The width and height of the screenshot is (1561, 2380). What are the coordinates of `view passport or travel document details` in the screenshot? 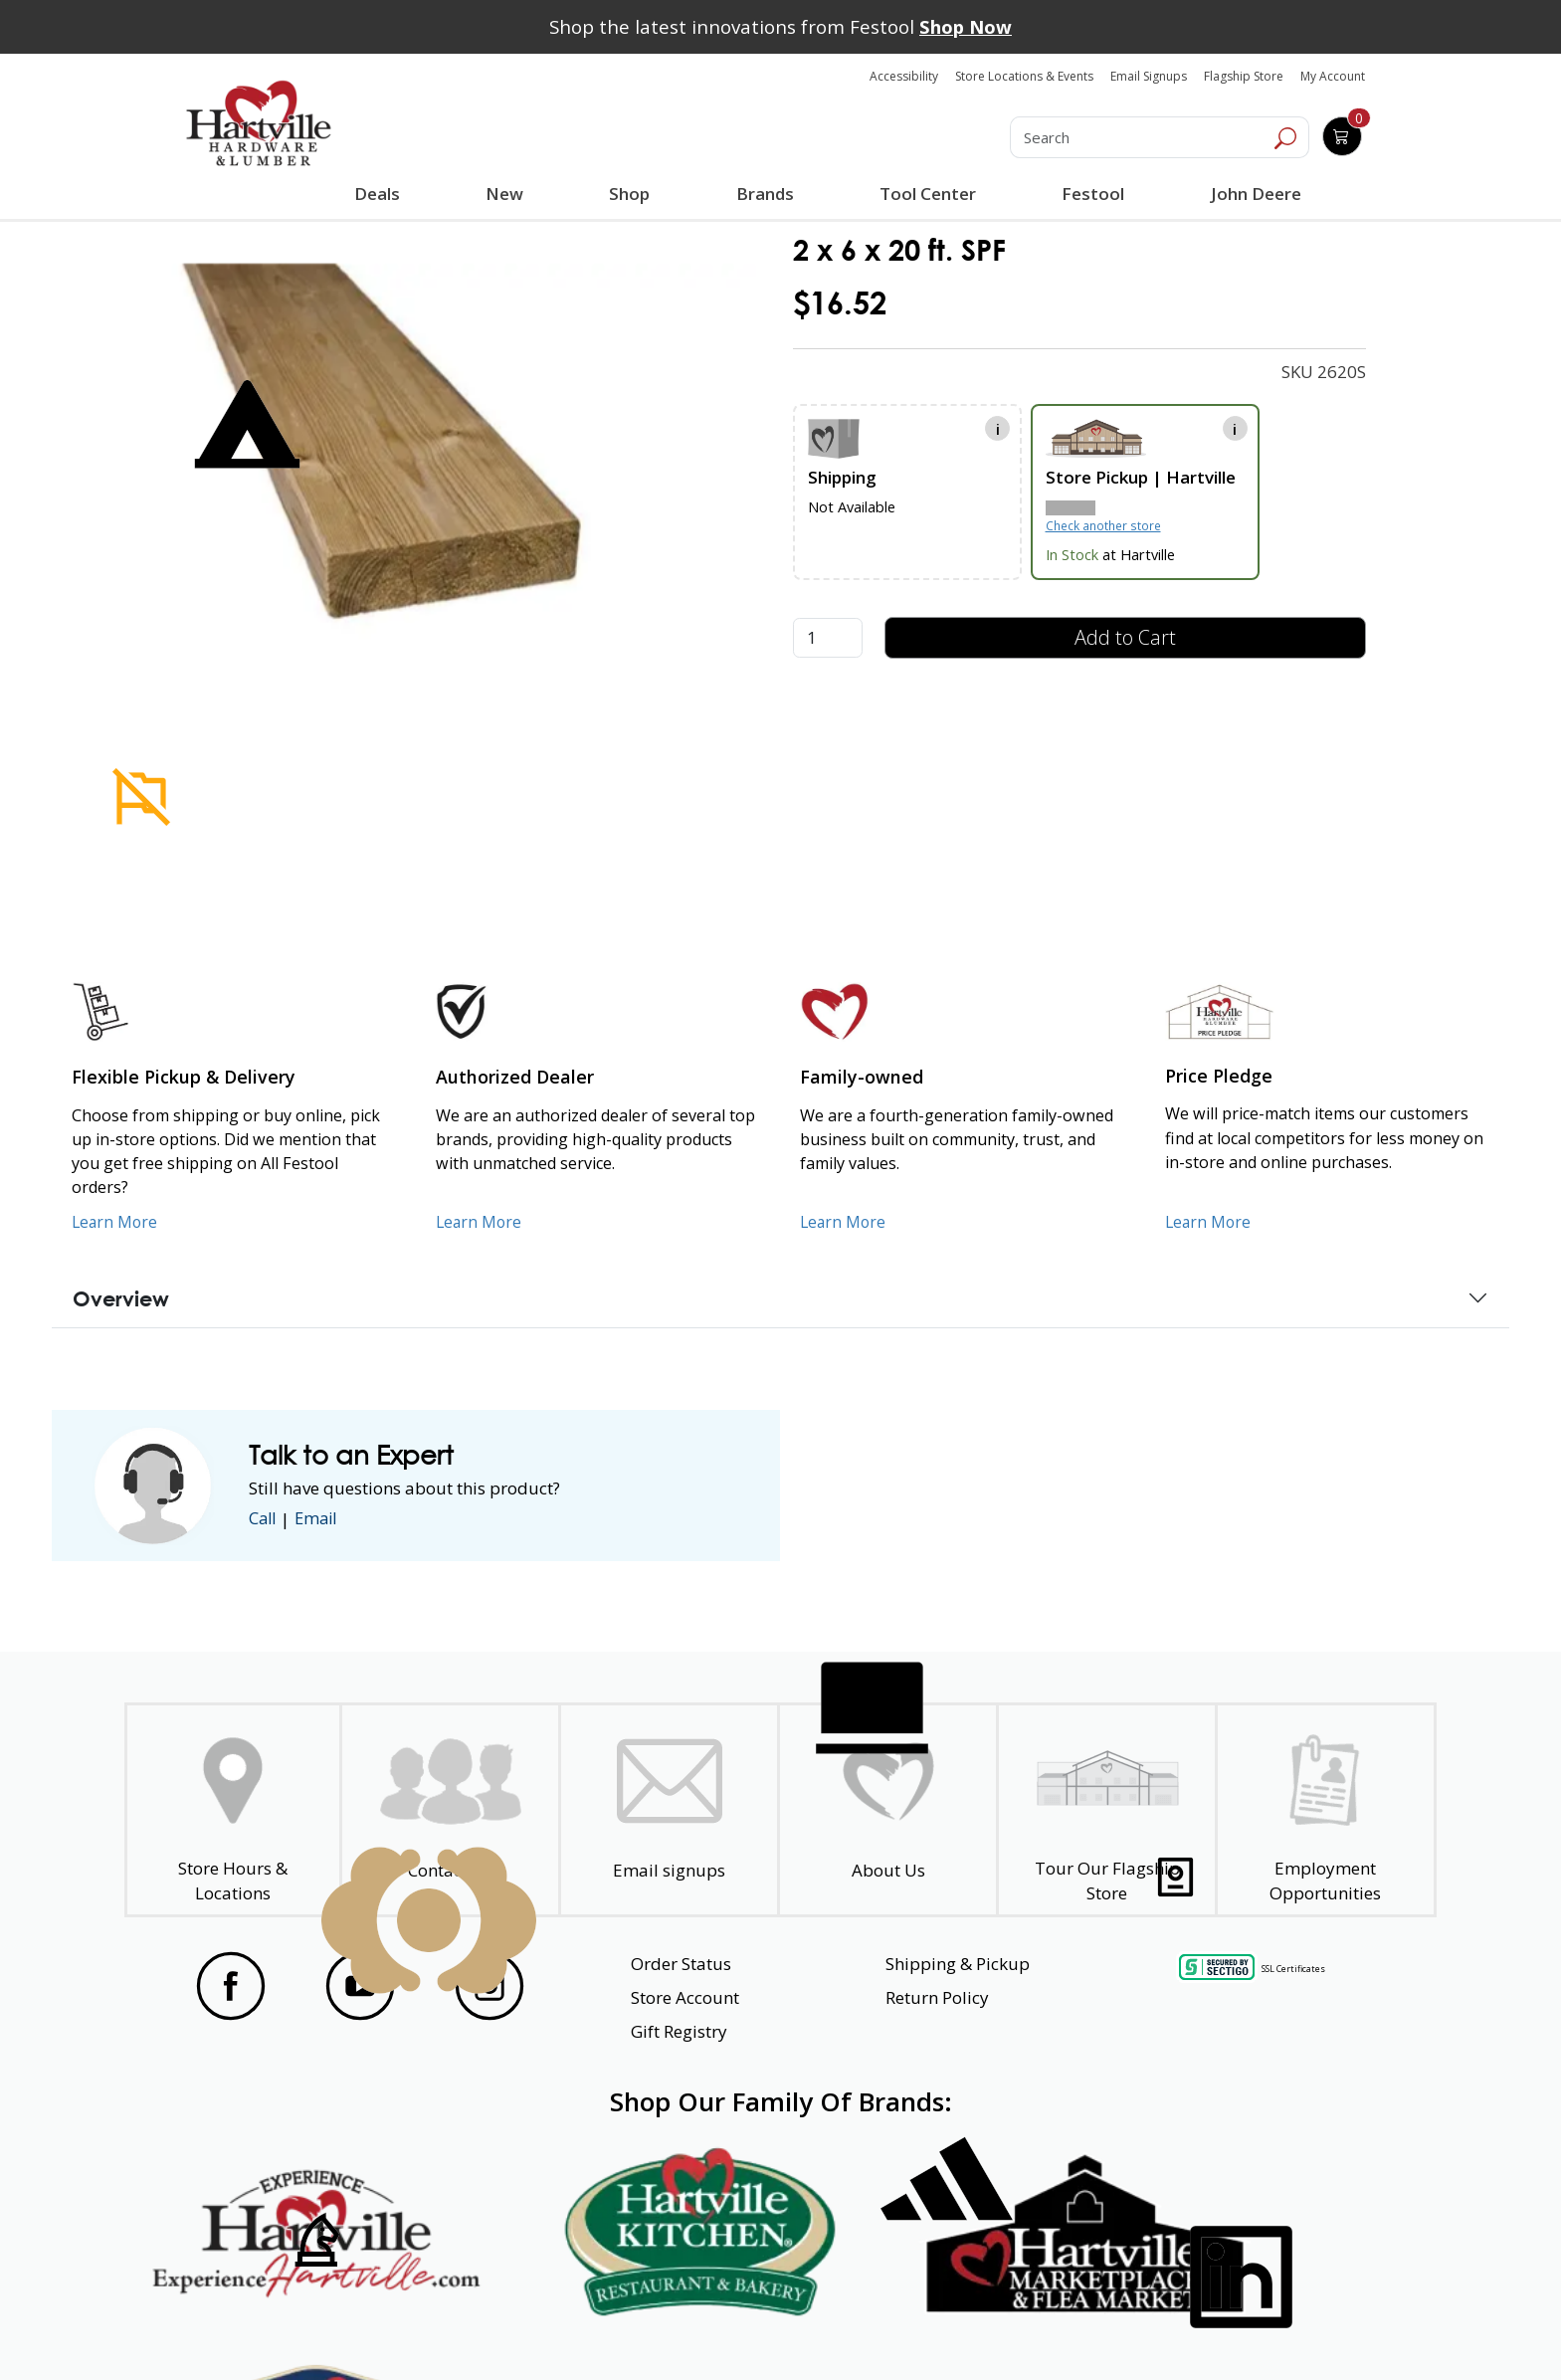 It's located at (1175, 1877).